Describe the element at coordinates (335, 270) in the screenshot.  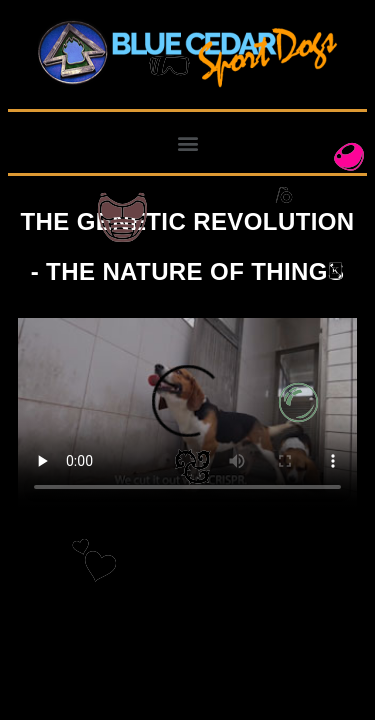
I see `king of spades playing card` at that location.